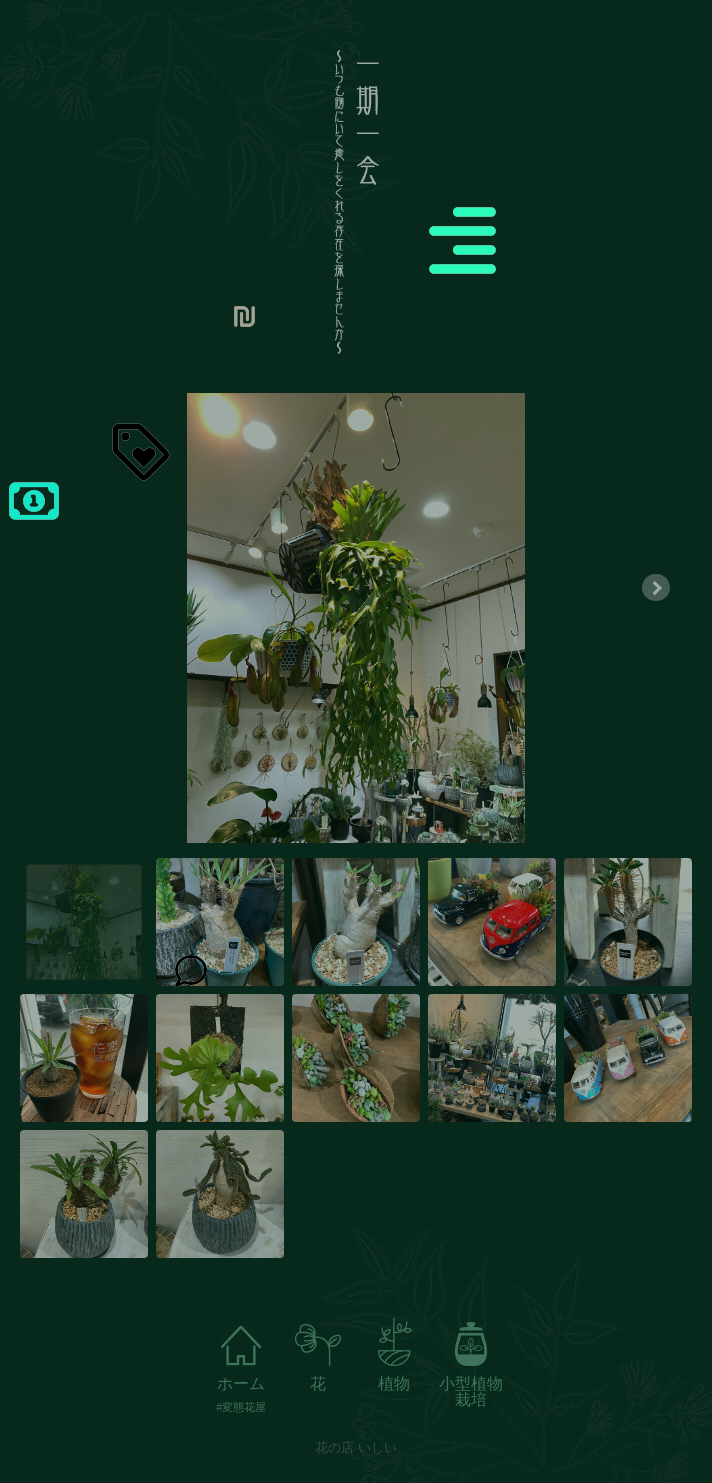 The height and width of the screenshot is (1483, 712). I want to click on indicates Israeli shekel currency, so click(244, 316).